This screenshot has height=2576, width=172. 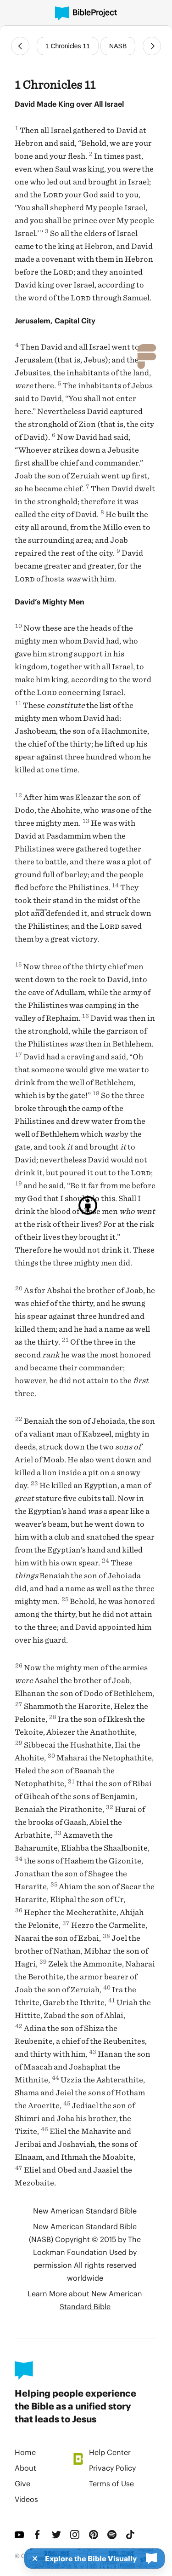 I want to click on open beatstars music marketplace, so click(x=78, y=2459).